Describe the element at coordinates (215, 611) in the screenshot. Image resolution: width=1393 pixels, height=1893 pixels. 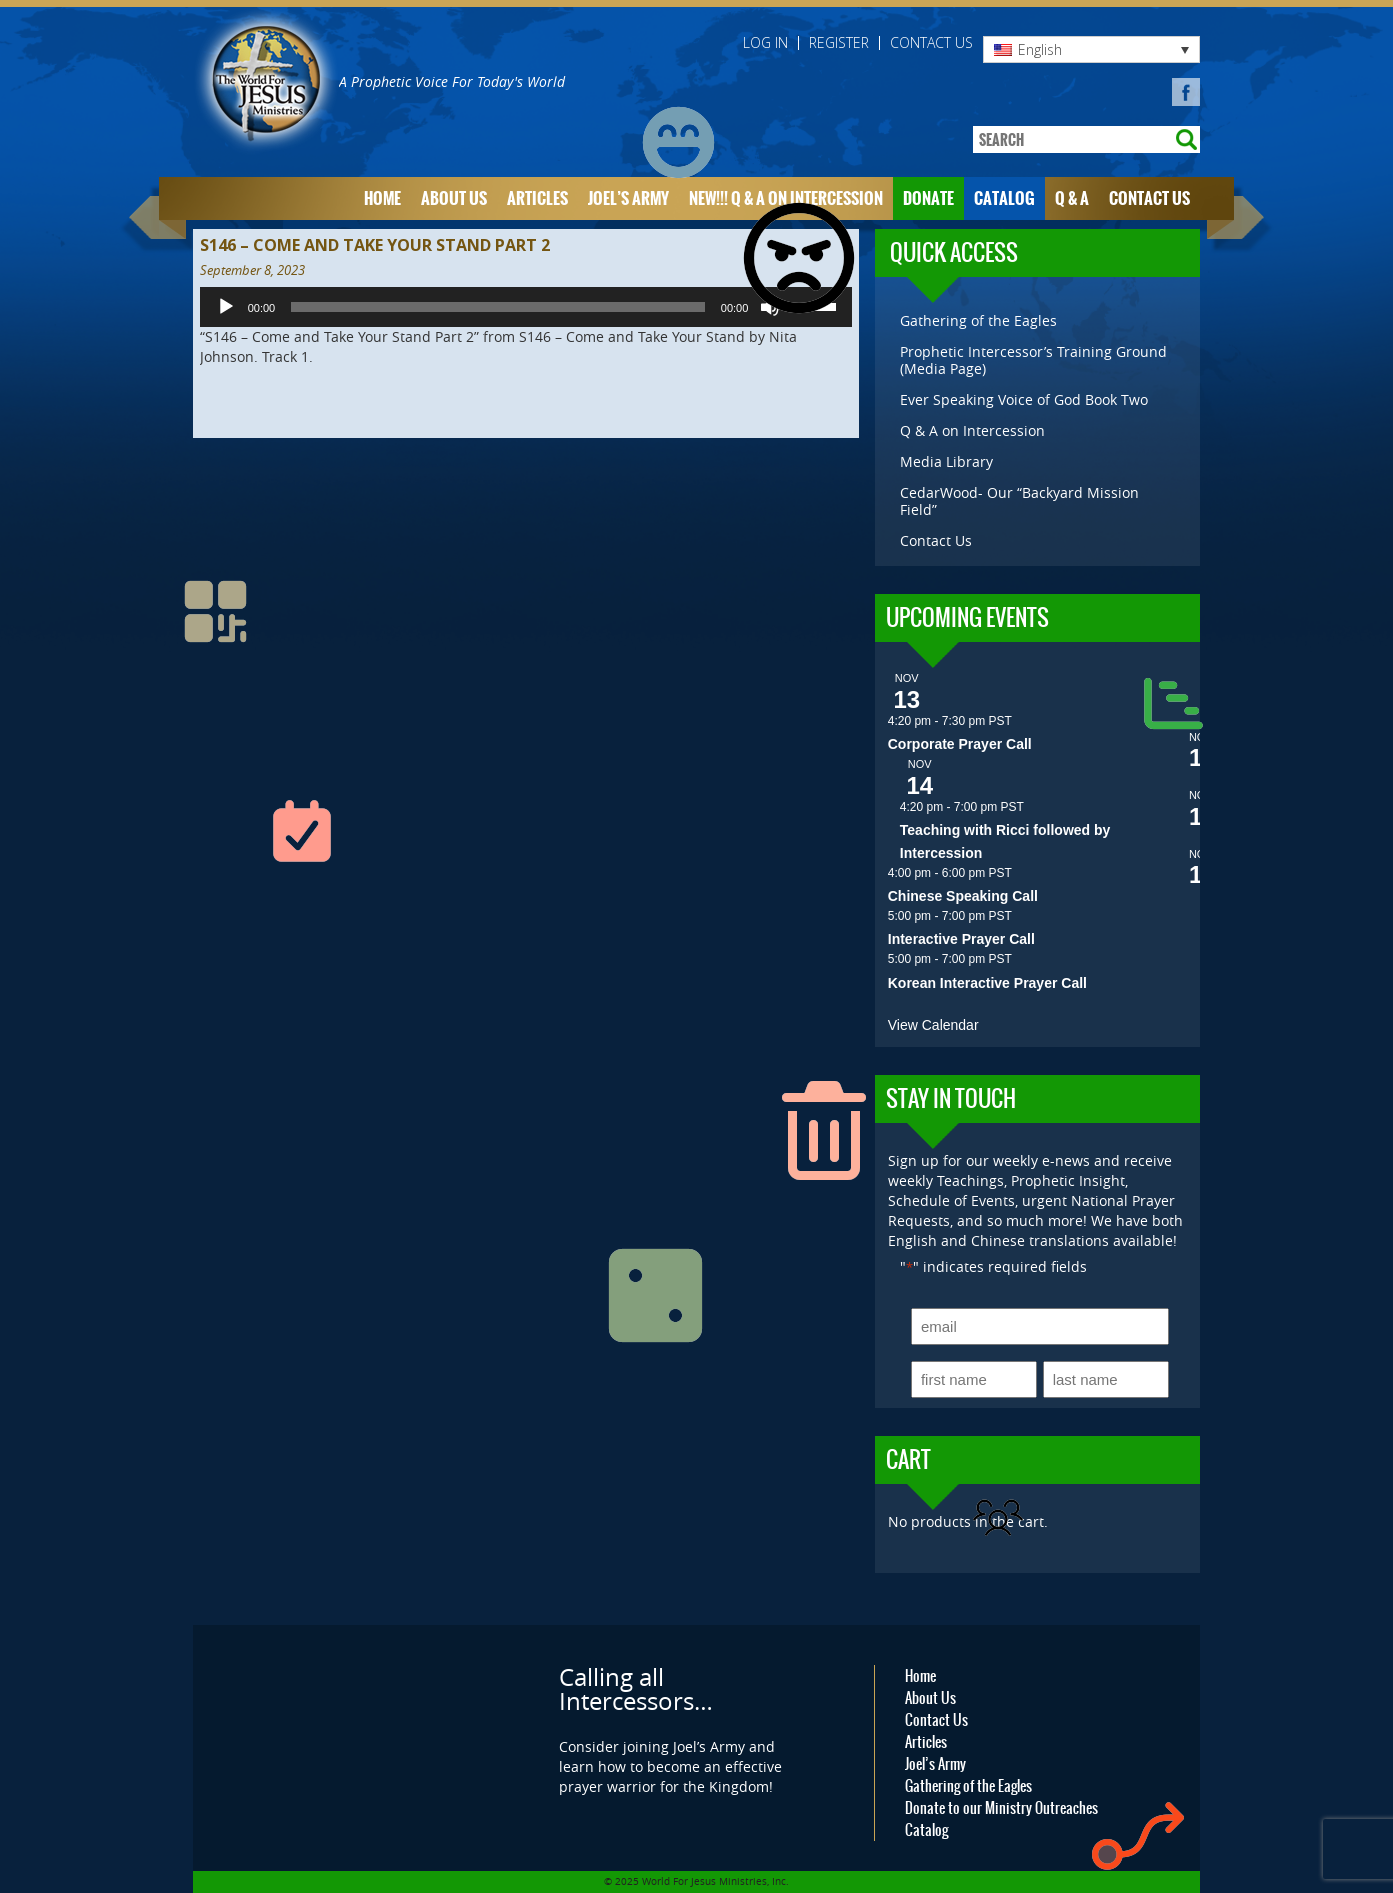
I see `scan or generate a qr code` at that location.